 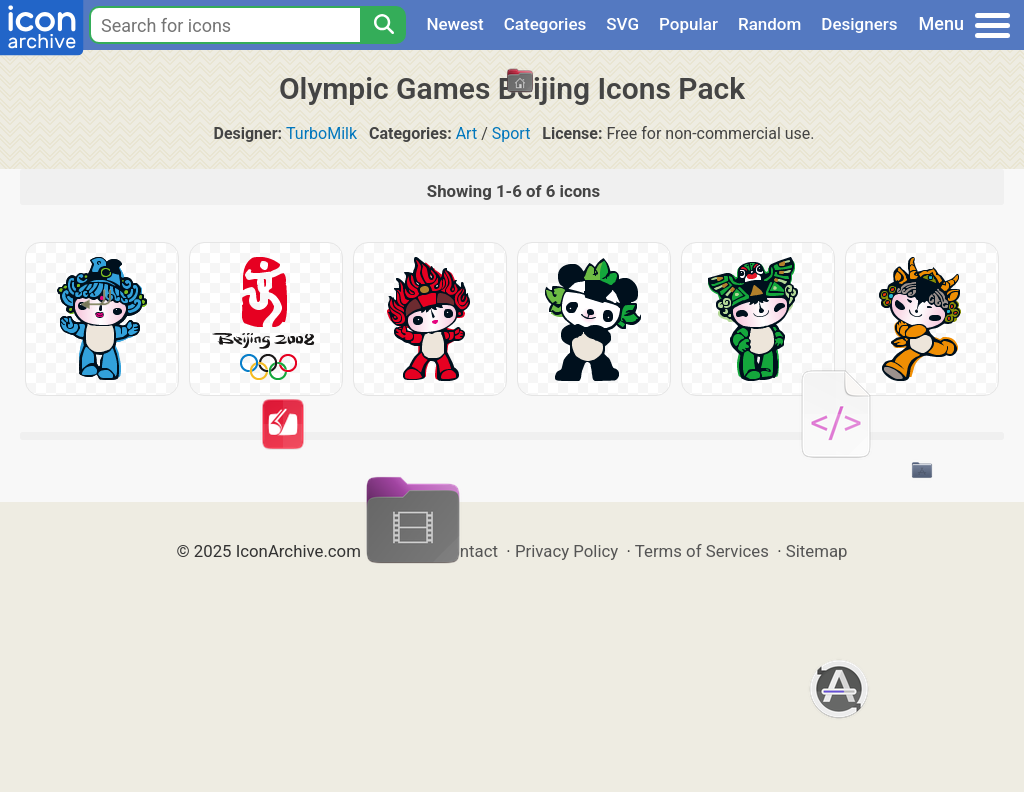 I want to click on reply to all recipients of an email, so click(x=95, y=297).